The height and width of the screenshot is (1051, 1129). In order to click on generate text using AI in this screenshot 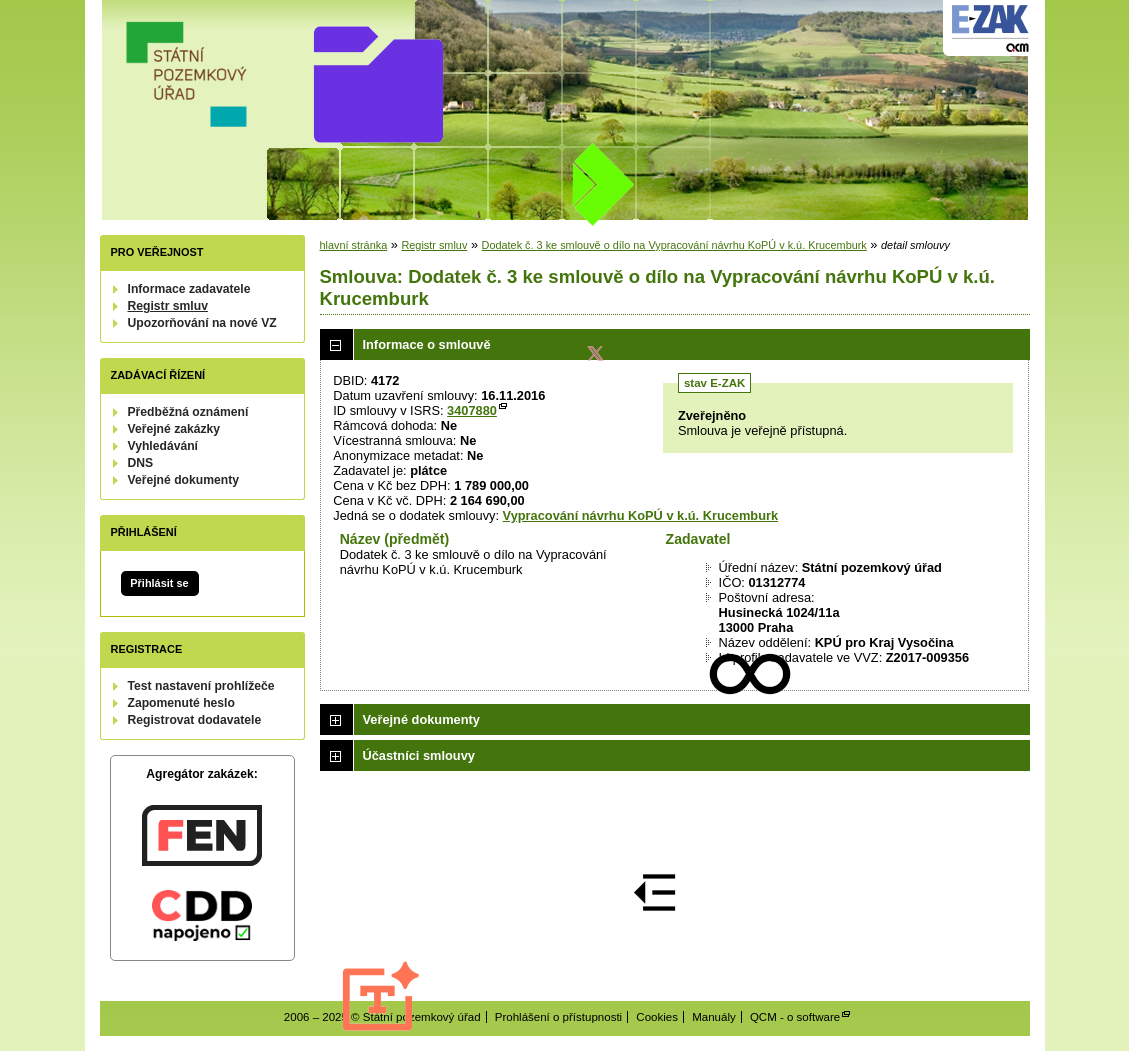, I will do `click(377, 999)`.